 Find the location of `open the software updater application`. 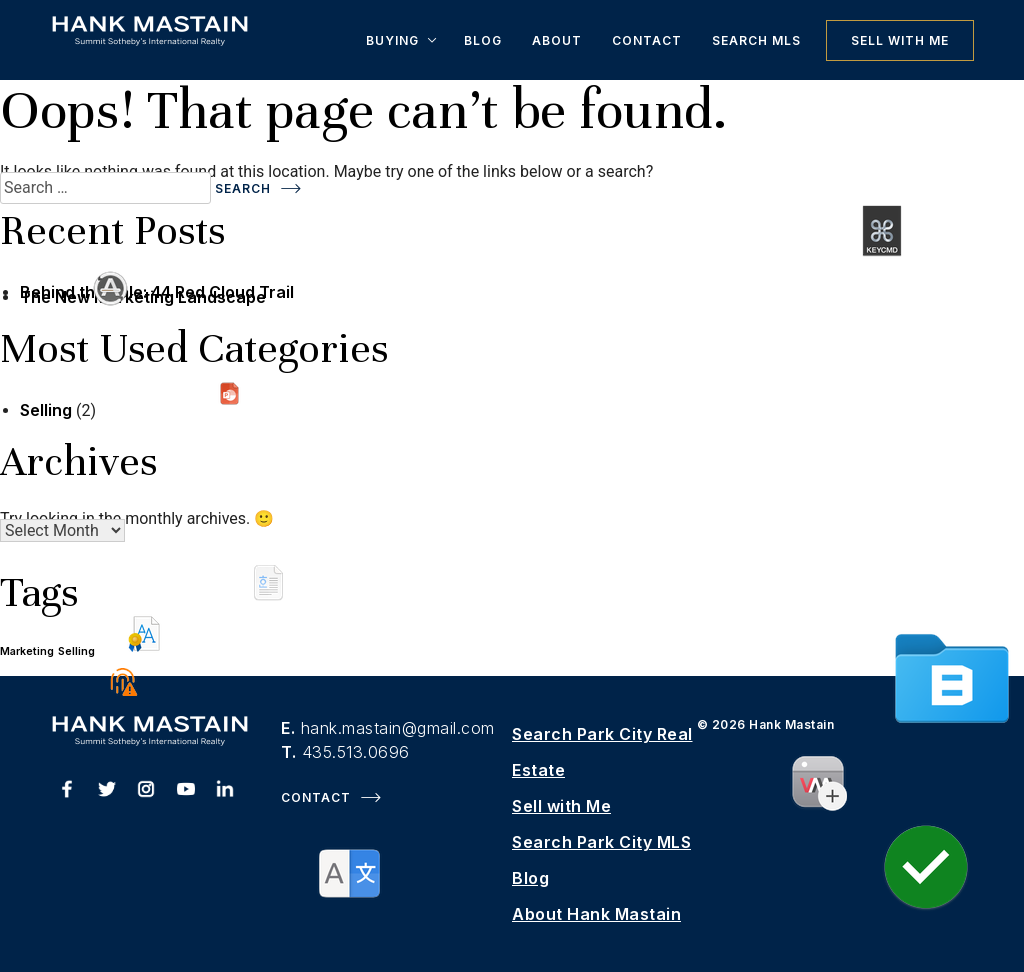

open the software updater application is located at coordinates (110, 288).